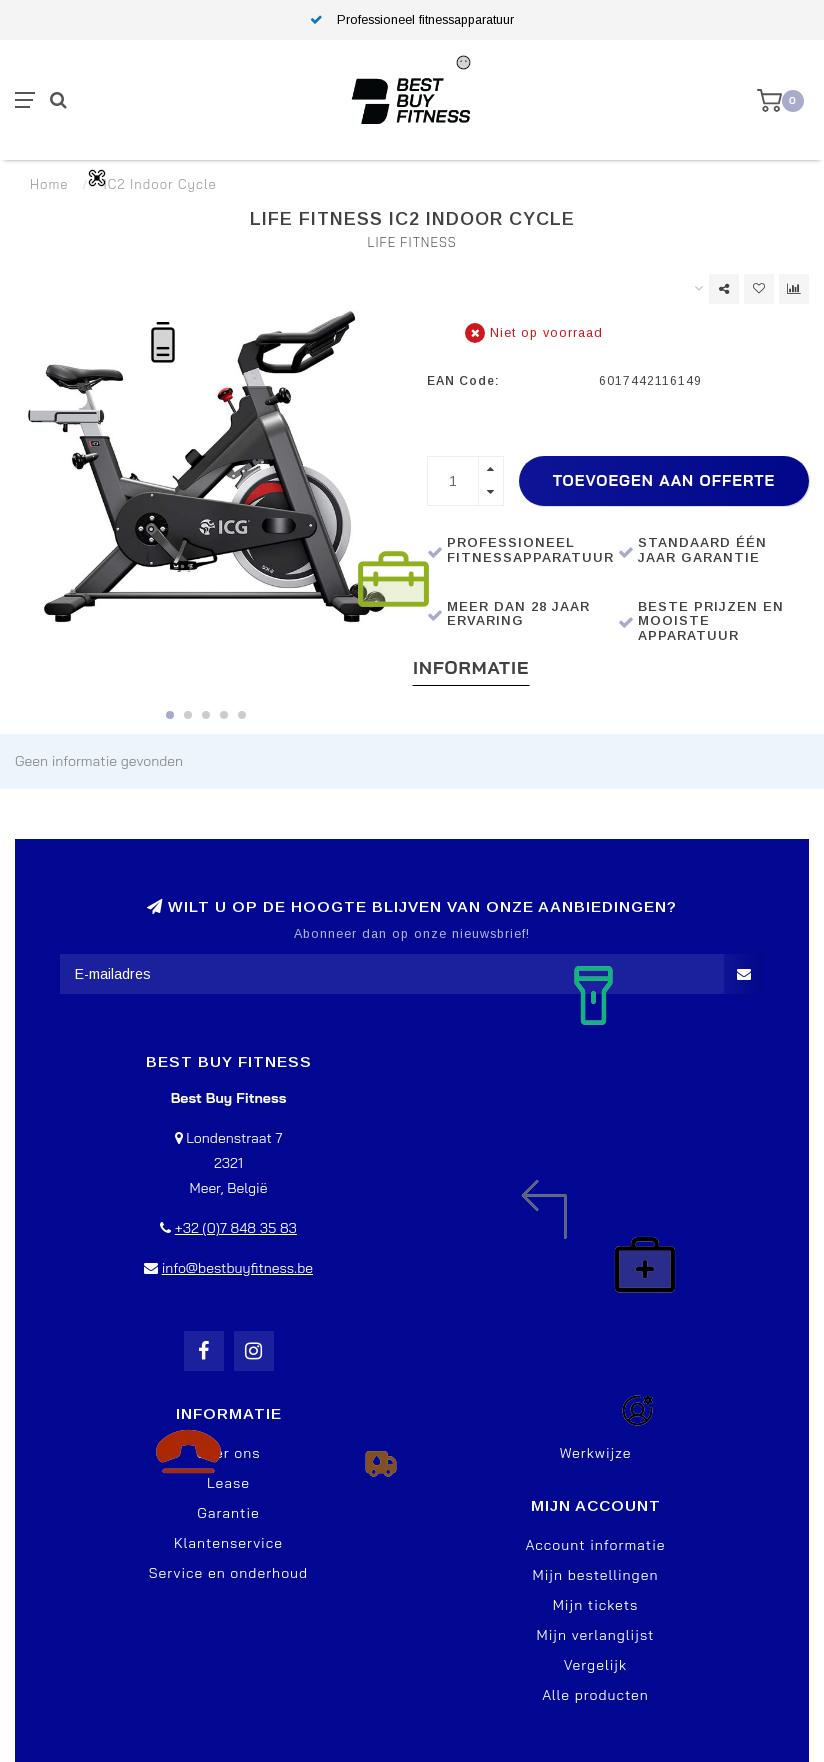 This screenshot has width=824, height=1762. What do you see at coordinates (393, 581) in the screenshot?
I see `access tools and settings` at bounding box center [393, 581].